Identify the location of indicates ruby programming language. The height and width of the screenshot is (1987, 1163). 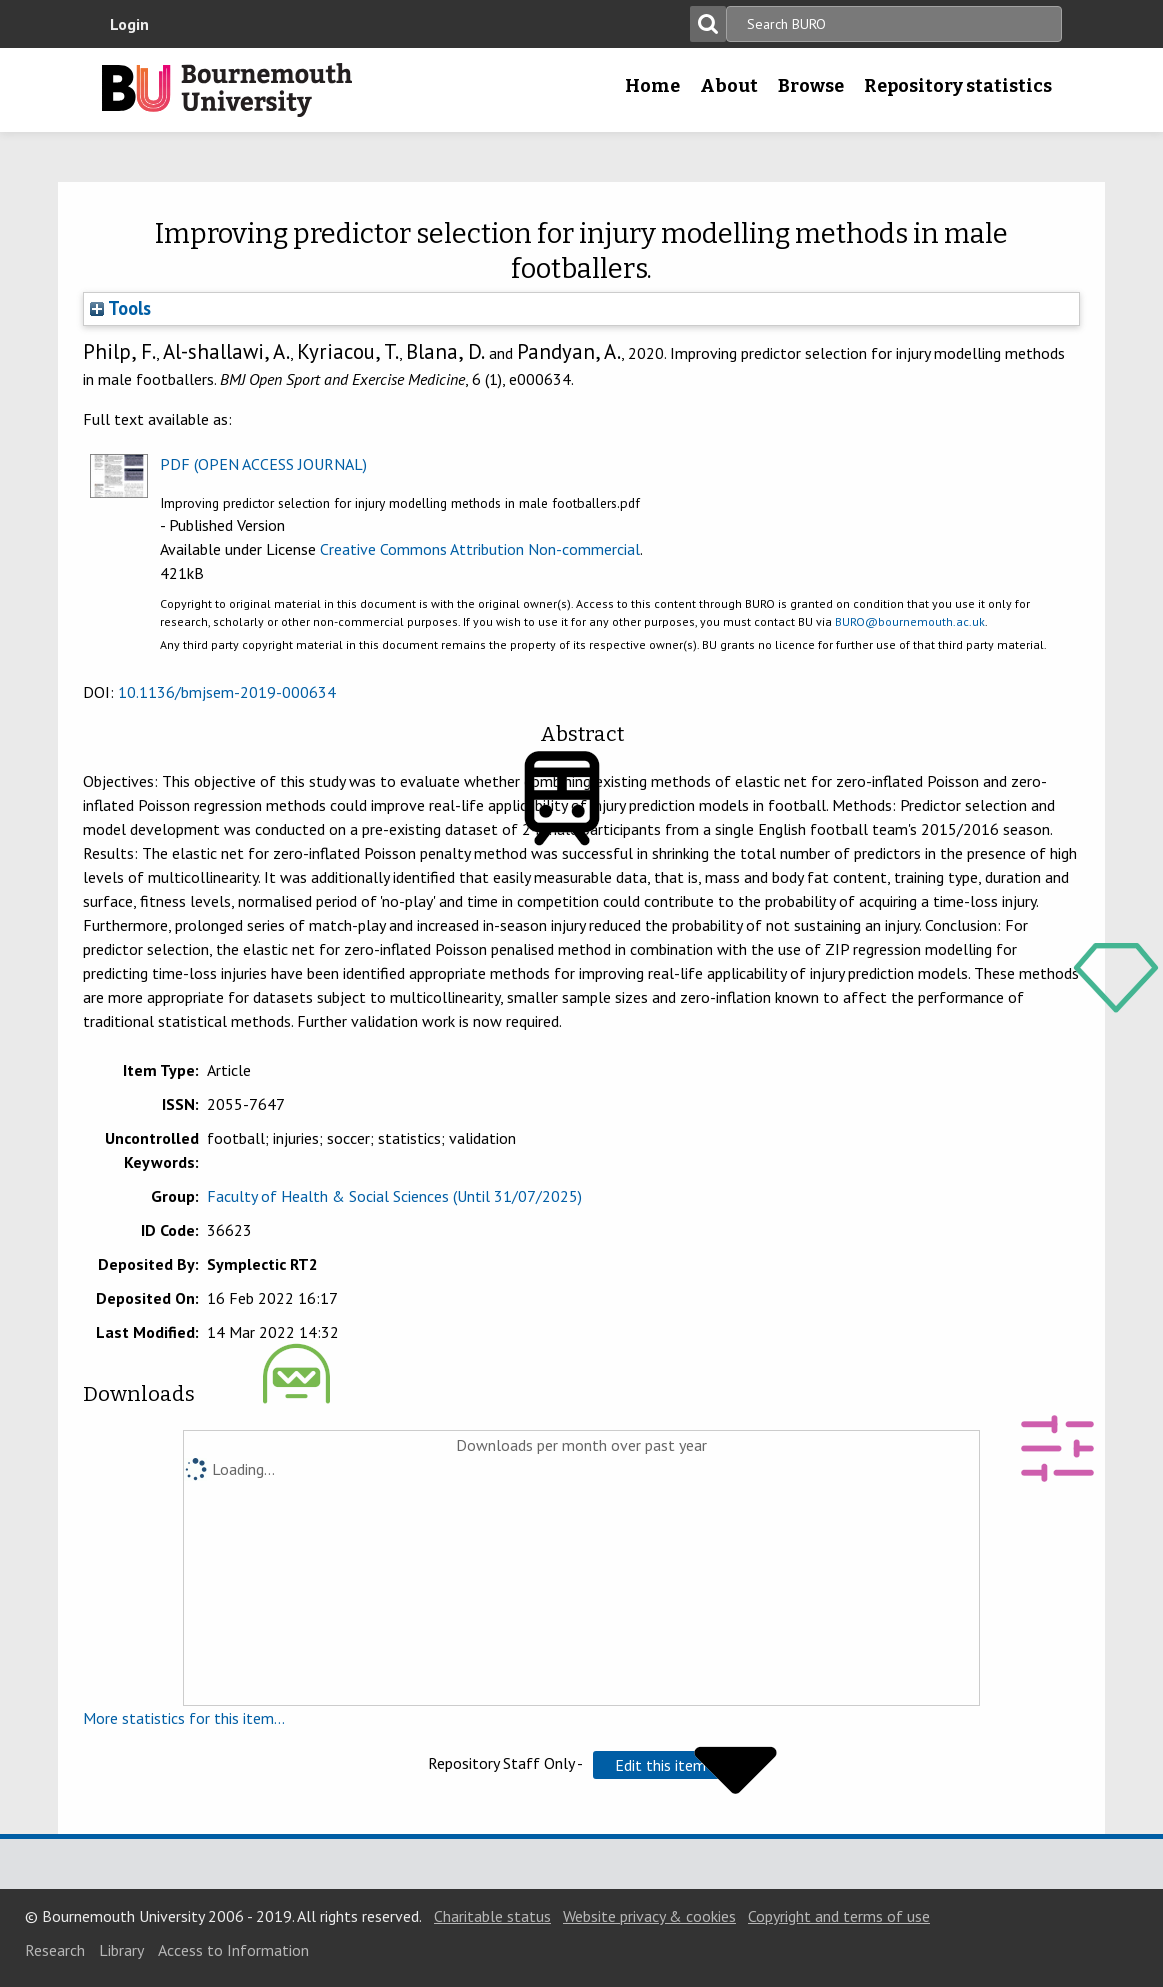
(1116, 976).